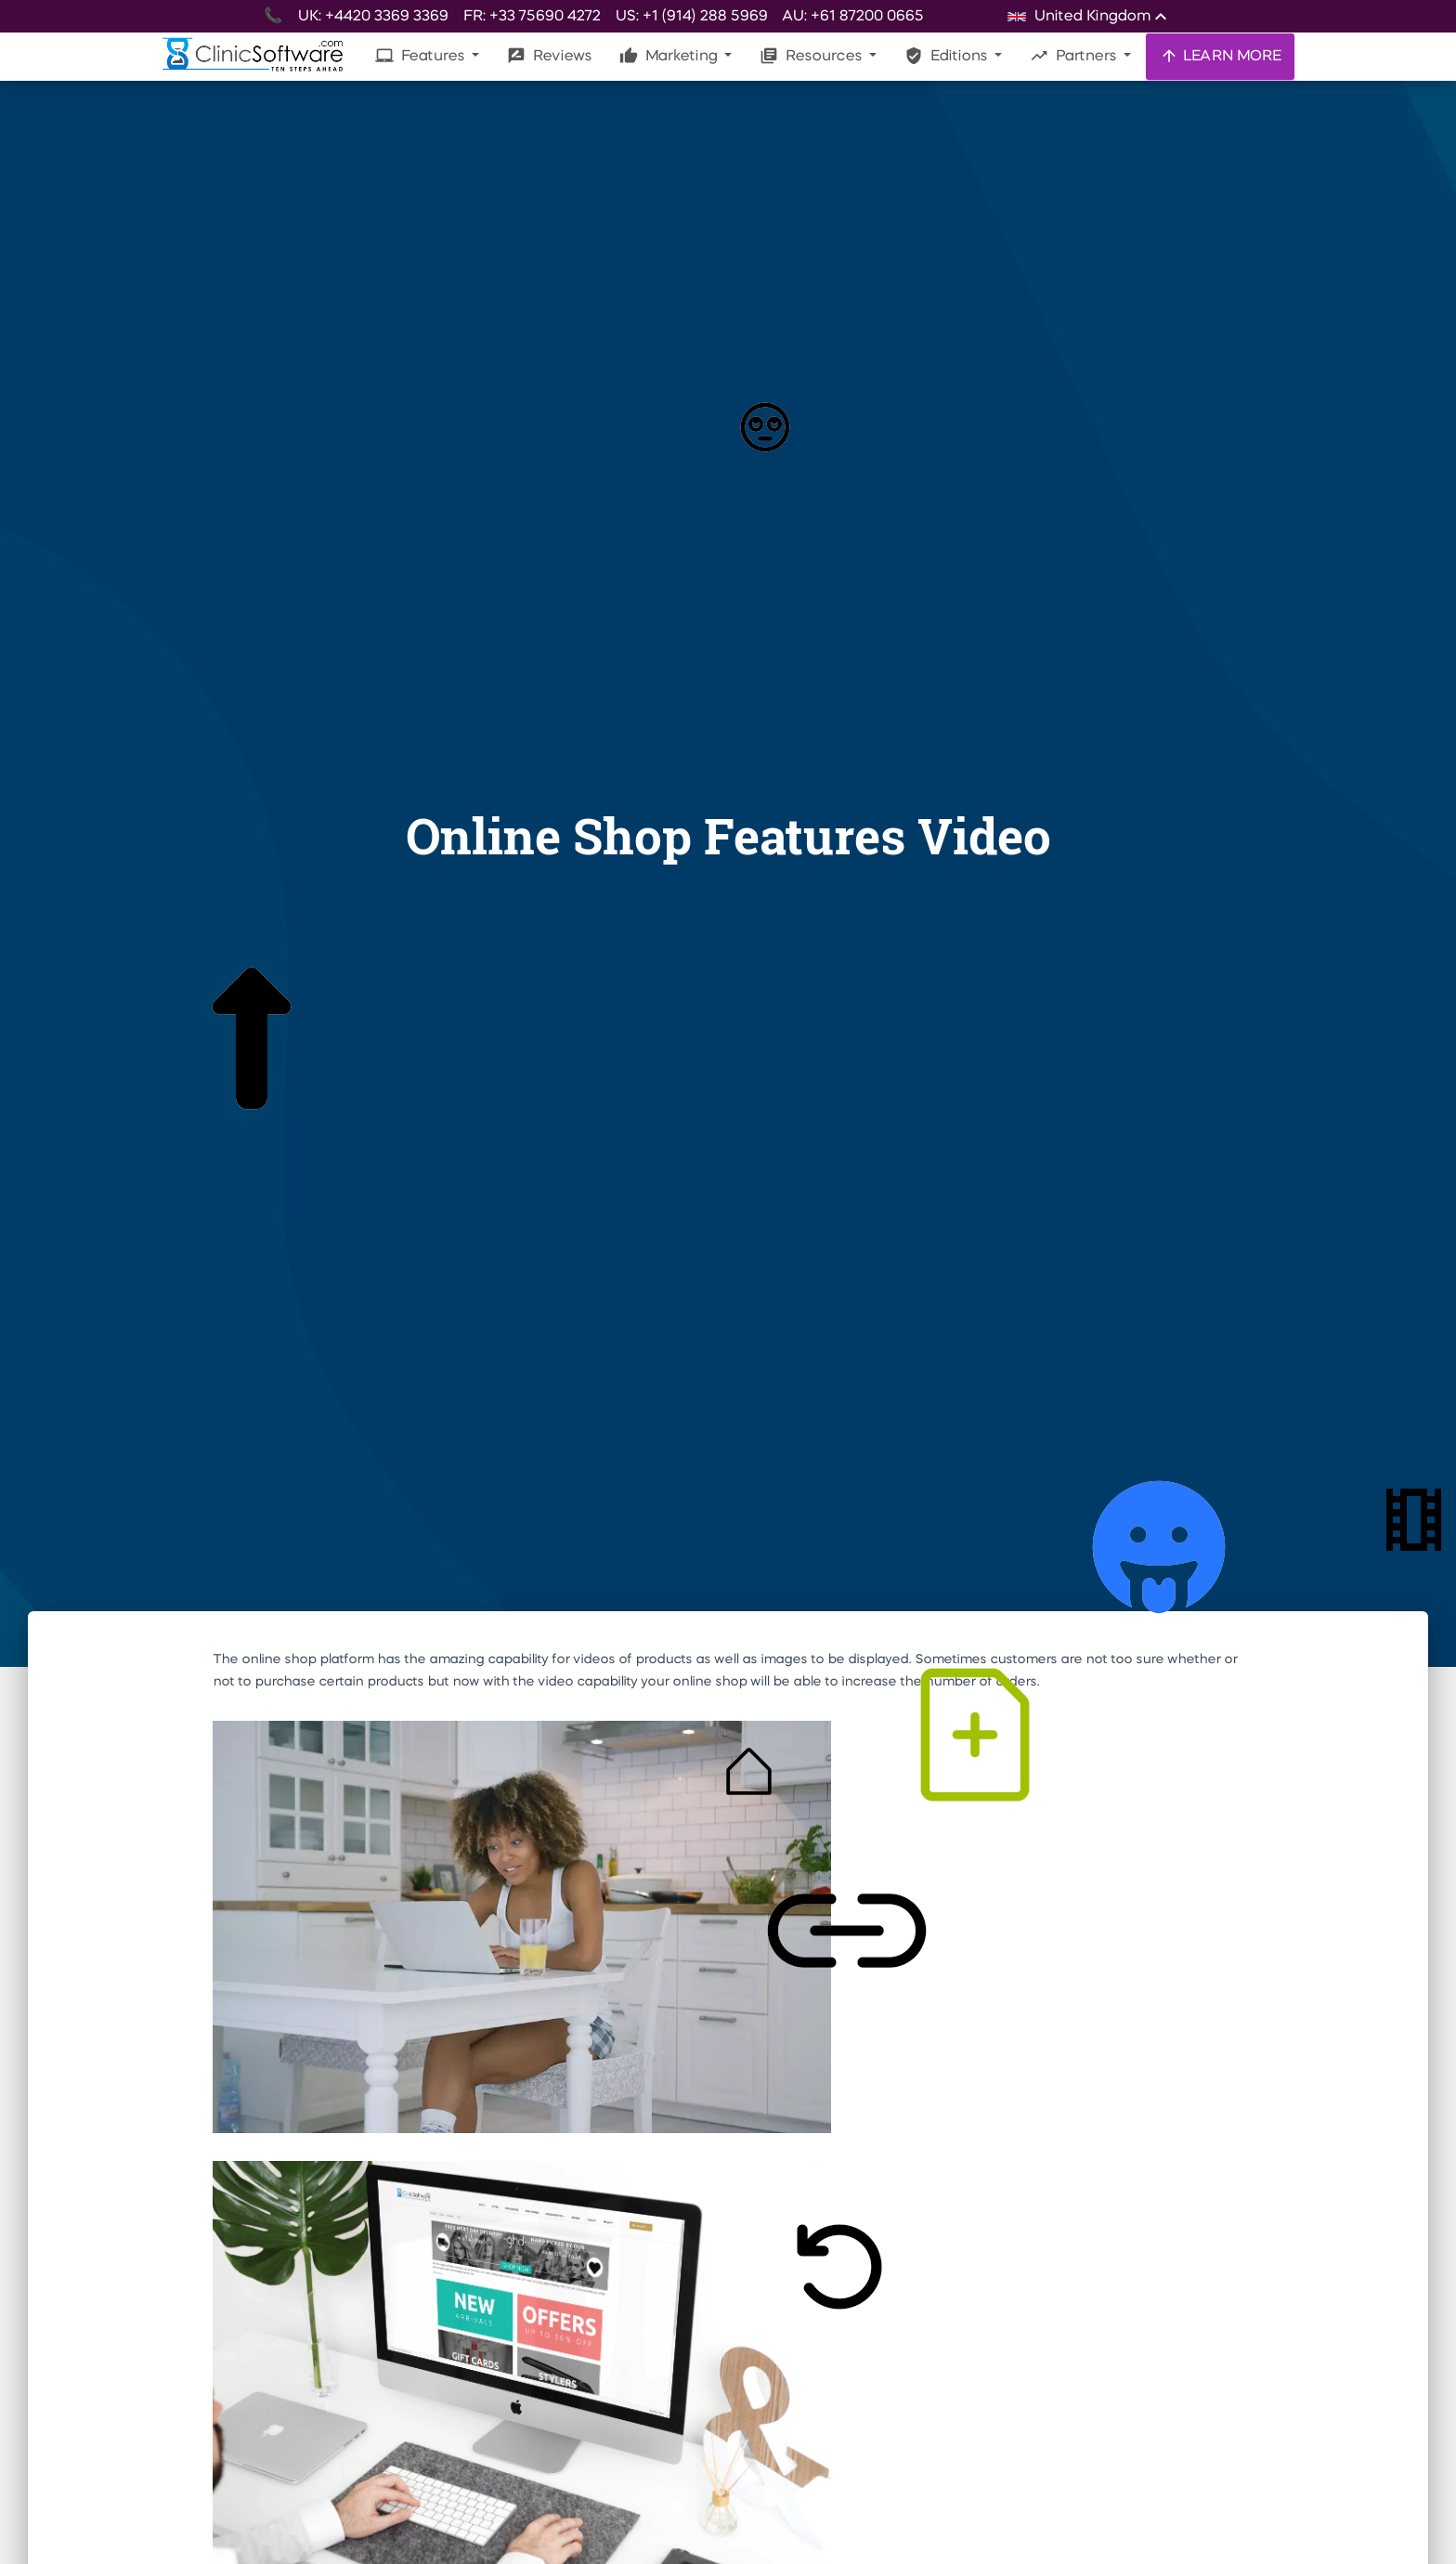  What do you see at coordinates (1159, 1547) in the screenshot?
I see `react with a playful or silly emoji` at bounding box center [1159, 1547].